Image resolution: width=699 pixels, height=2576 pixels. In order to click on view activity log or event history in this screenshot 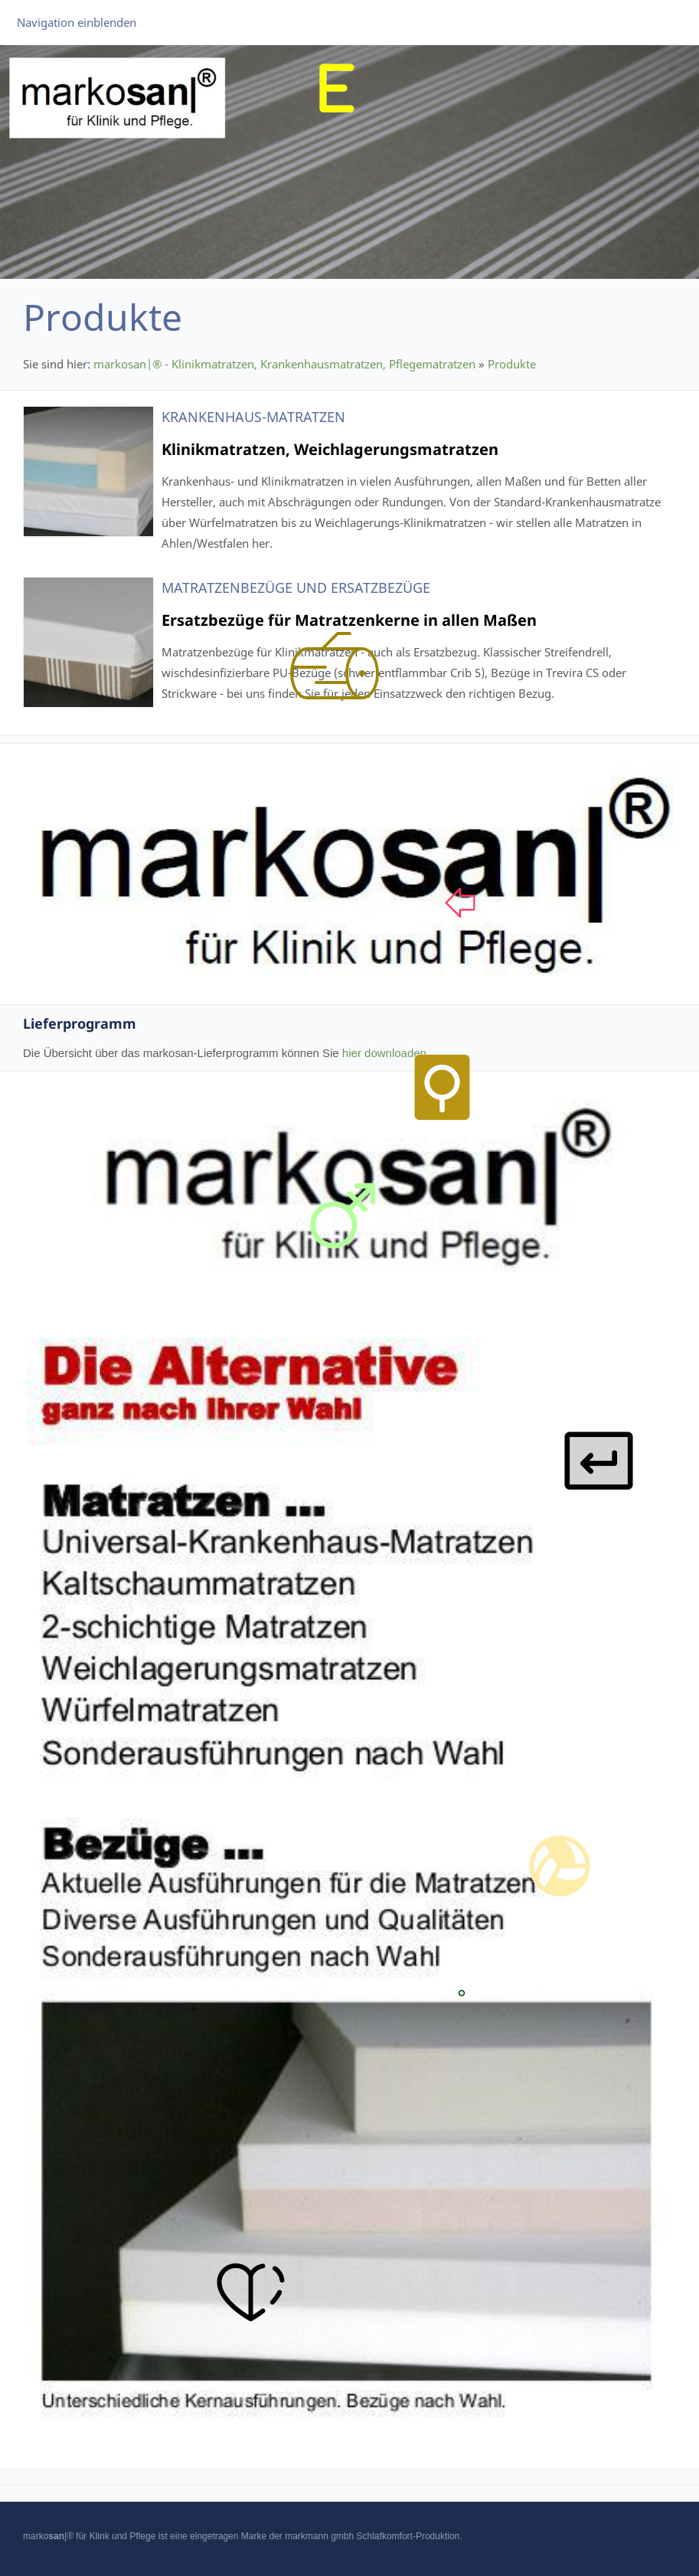, I will do `click(335, 670)`.